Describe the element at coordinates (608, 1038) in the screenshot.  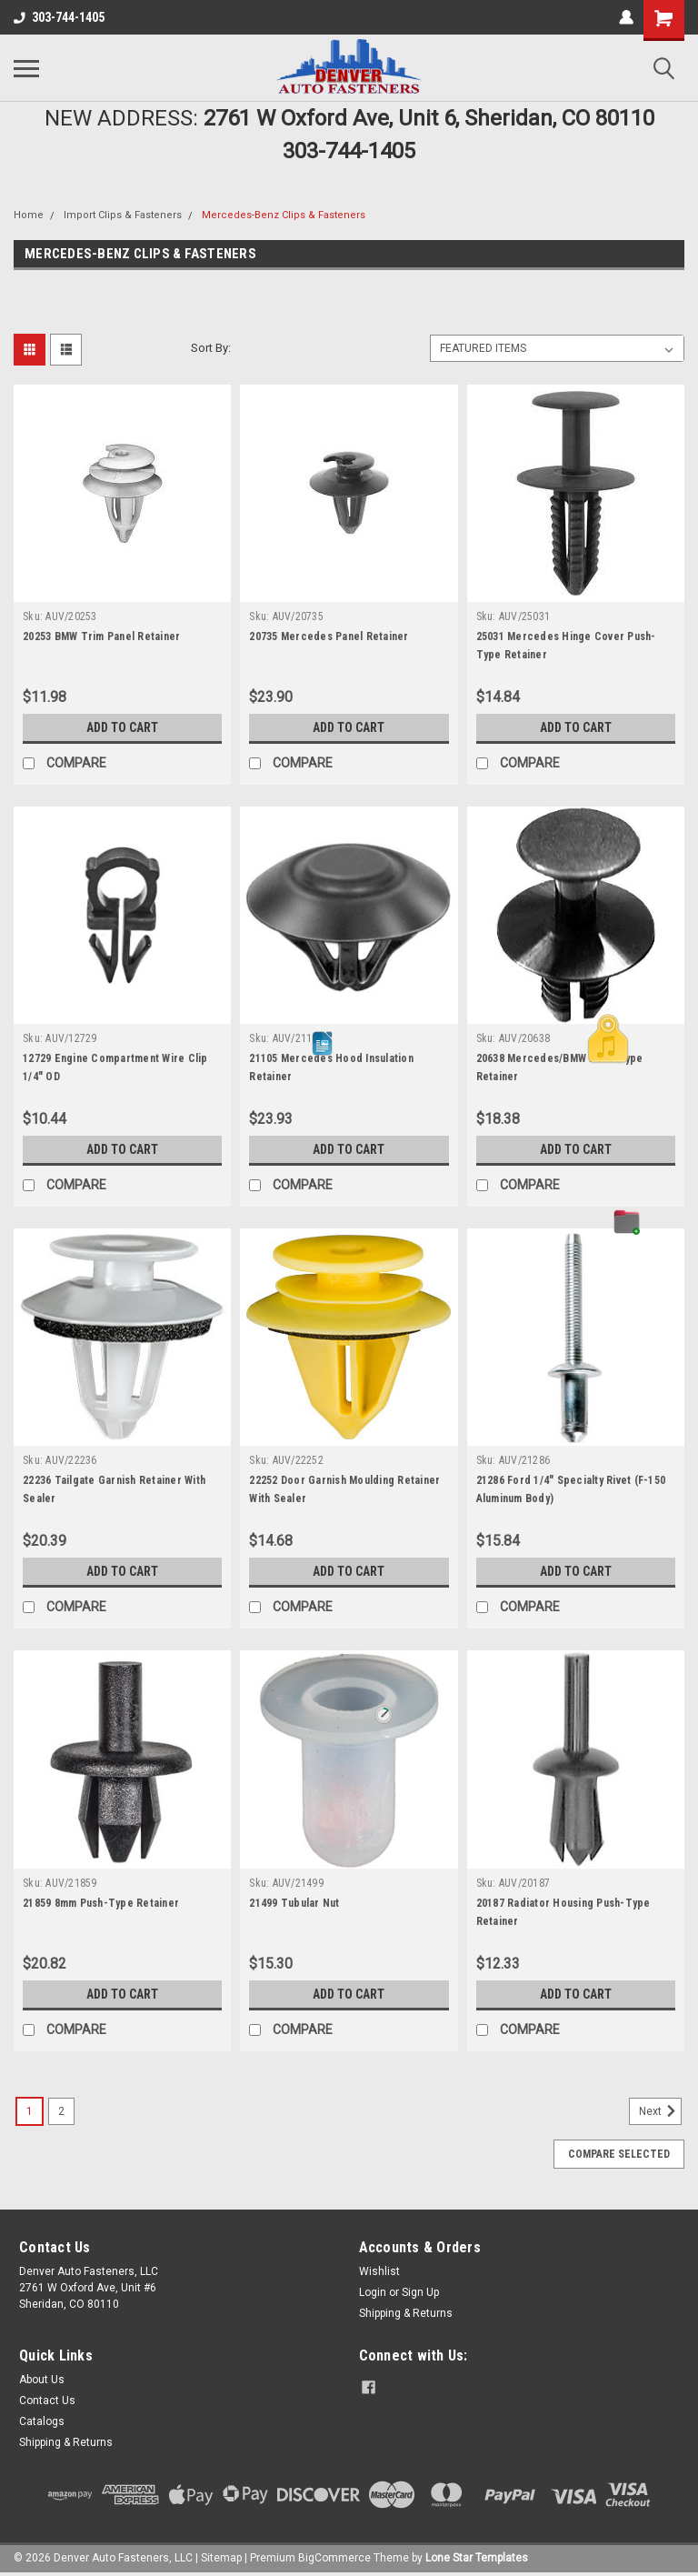
I see `open EarTag music tagging application` at that location.